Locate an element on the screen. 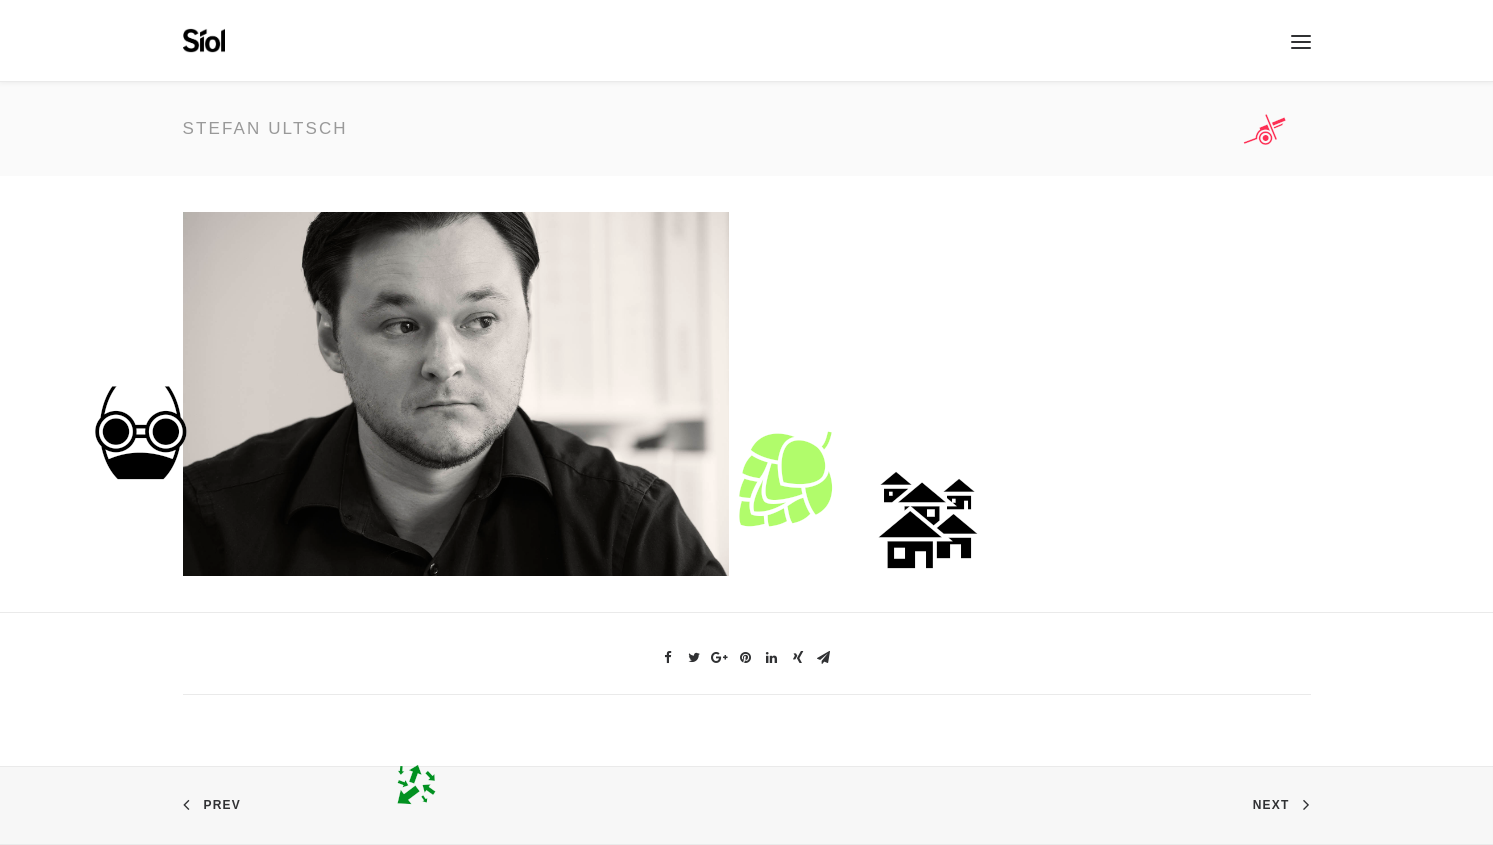  indicates beer or brewing-related content is located at coordinates (786, 479).